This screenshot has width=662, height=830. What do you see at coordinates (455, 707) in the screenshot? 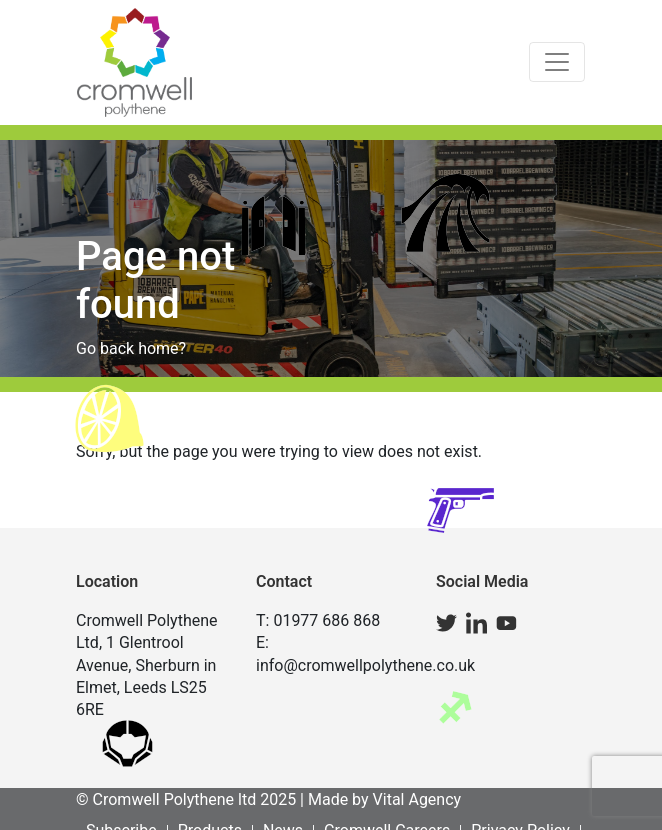
I see `view sagittarius zodiac sign` at bounding box center [455, 707].